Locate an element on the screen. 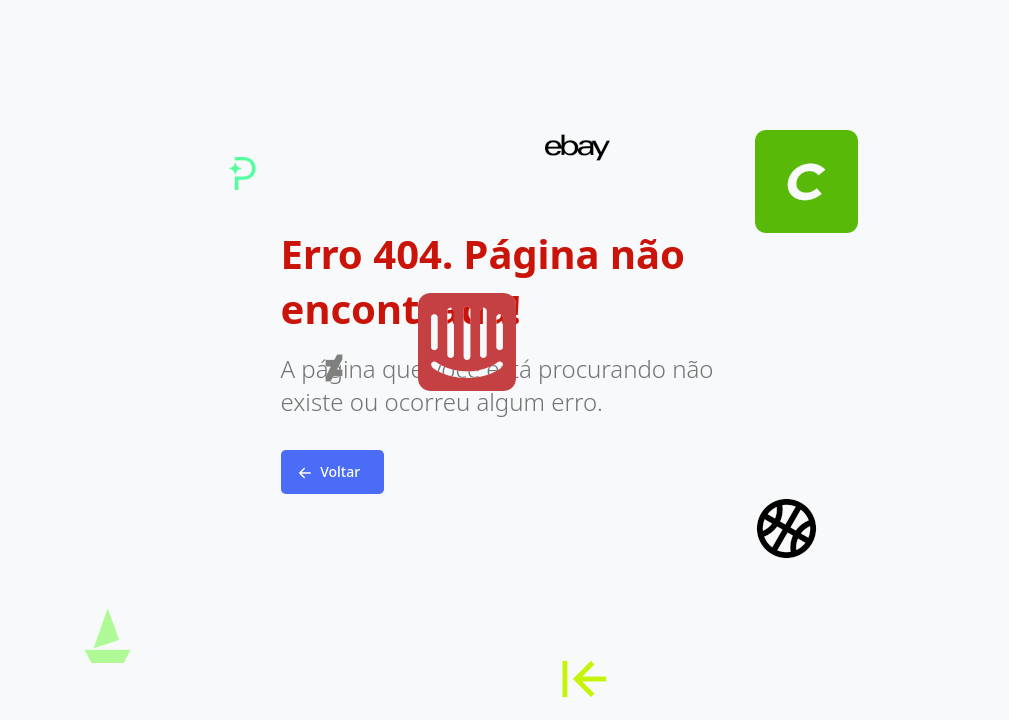 Image resolution: width=1009 pixels, height=720 pixels. collapse panel to the left is located at coordinates (583, 679).